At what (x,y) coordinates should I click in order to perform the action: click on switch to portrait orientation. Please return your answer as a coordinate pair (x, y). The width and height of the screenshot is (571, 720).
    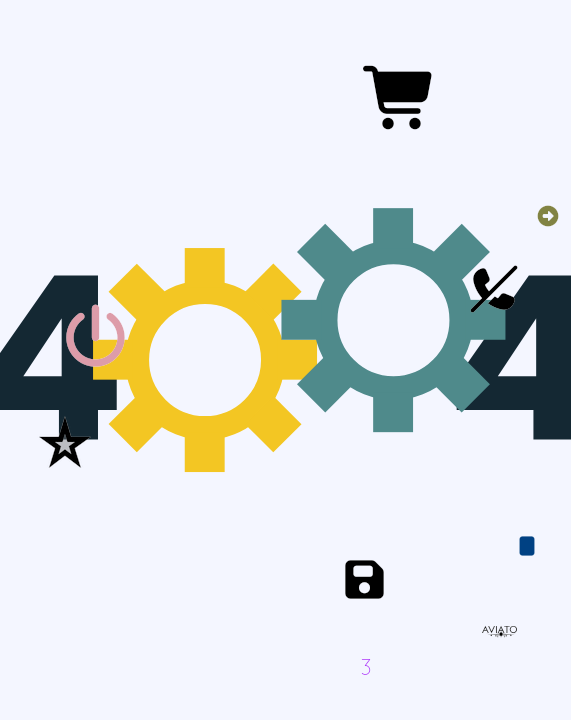
    Looking at the image, I should click on (527, 546).